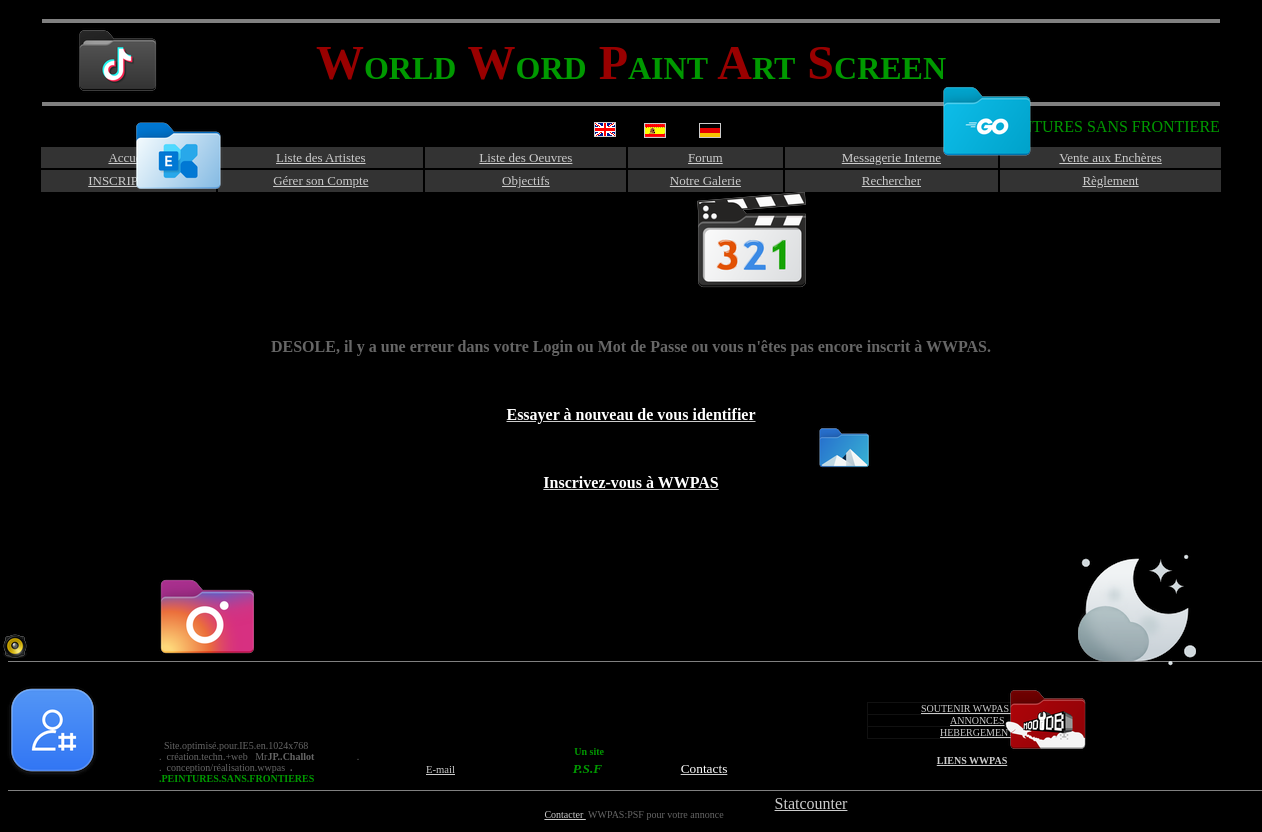  What do you see at coordinates (117, 62) in the screenshot?
I see `open folder containing TikTok downloads` at bounding box center [117, 62].